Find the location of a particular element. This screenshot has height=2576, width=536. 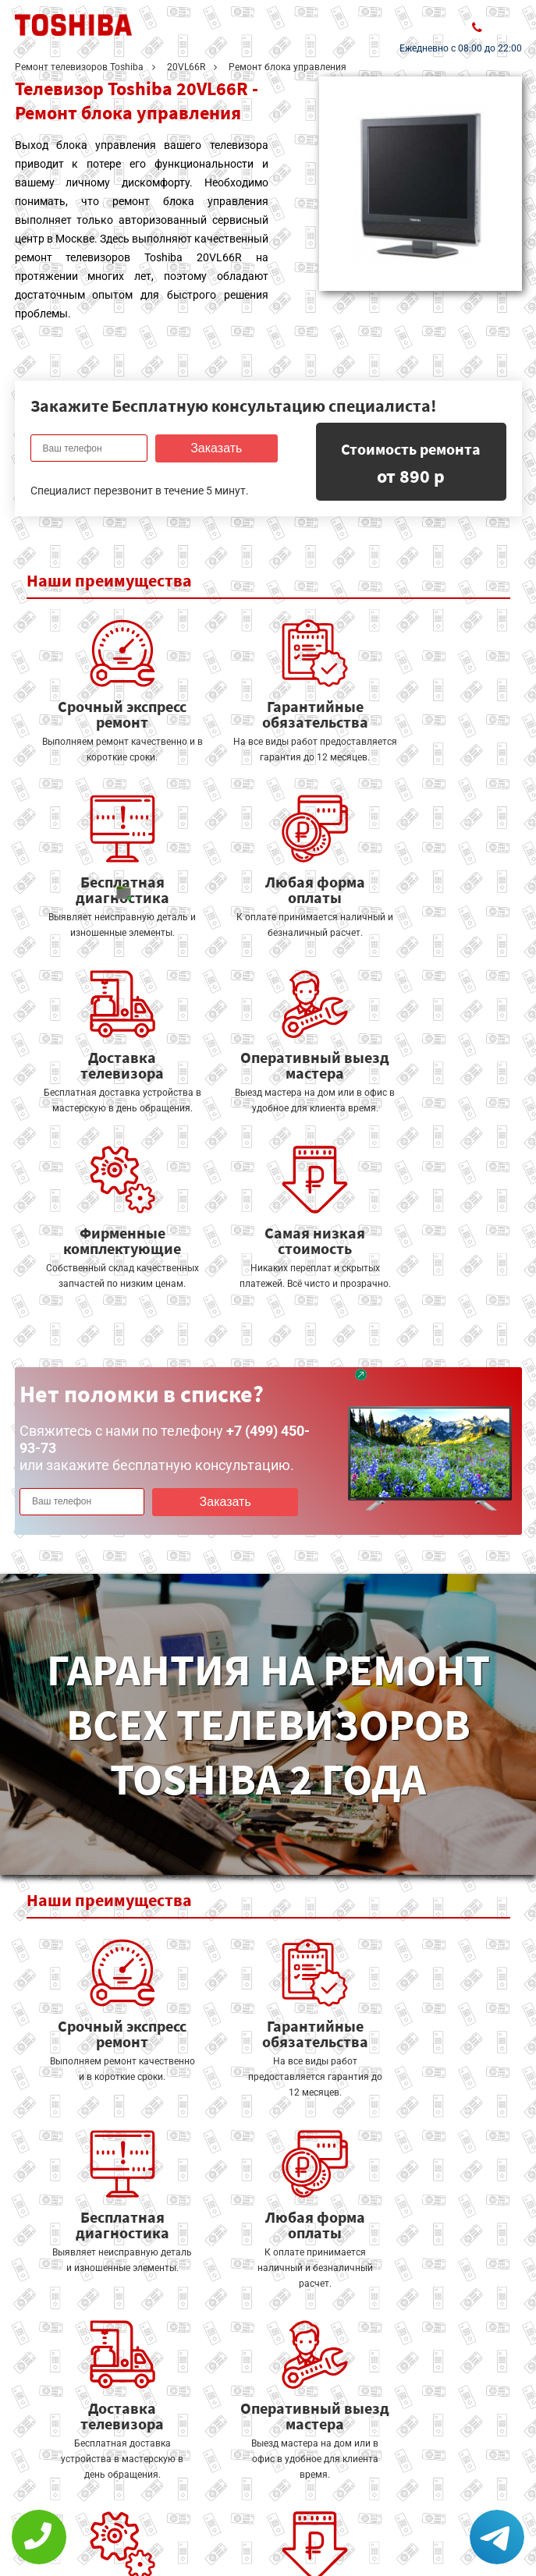

create a new folder is located at coordinates (123, 892).